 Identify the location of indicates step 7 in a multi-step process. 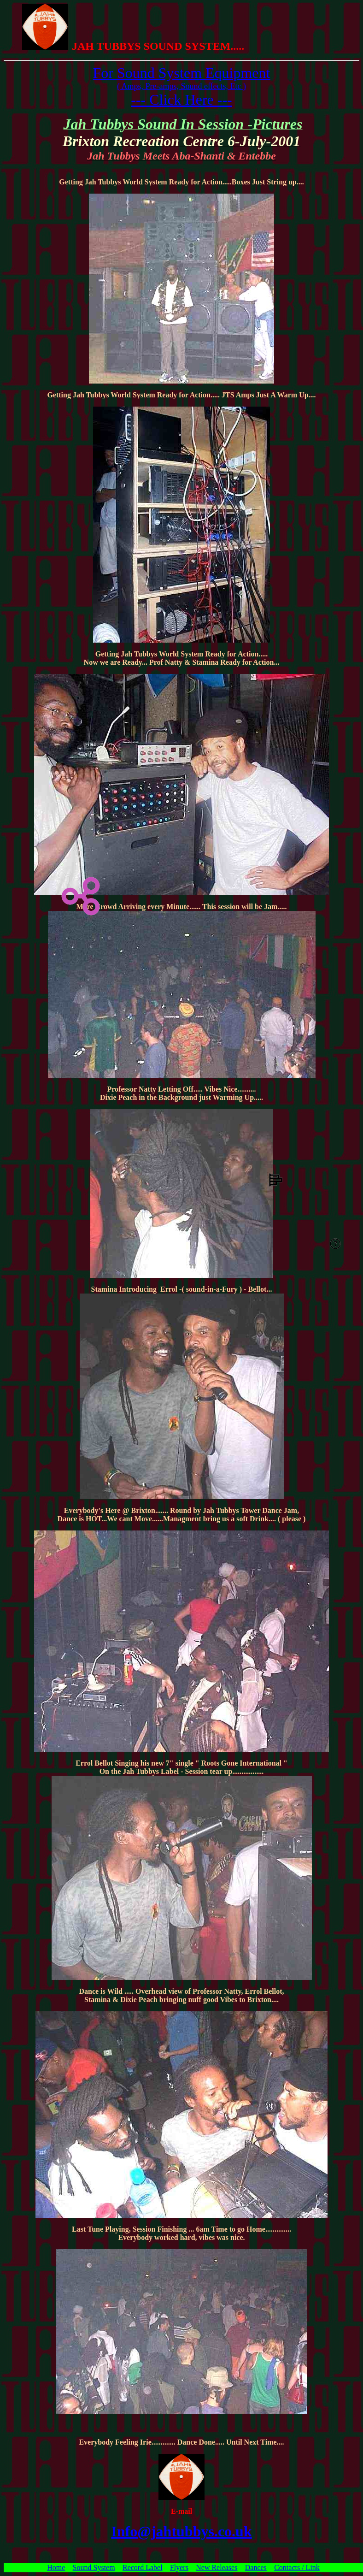
(335, 1244).